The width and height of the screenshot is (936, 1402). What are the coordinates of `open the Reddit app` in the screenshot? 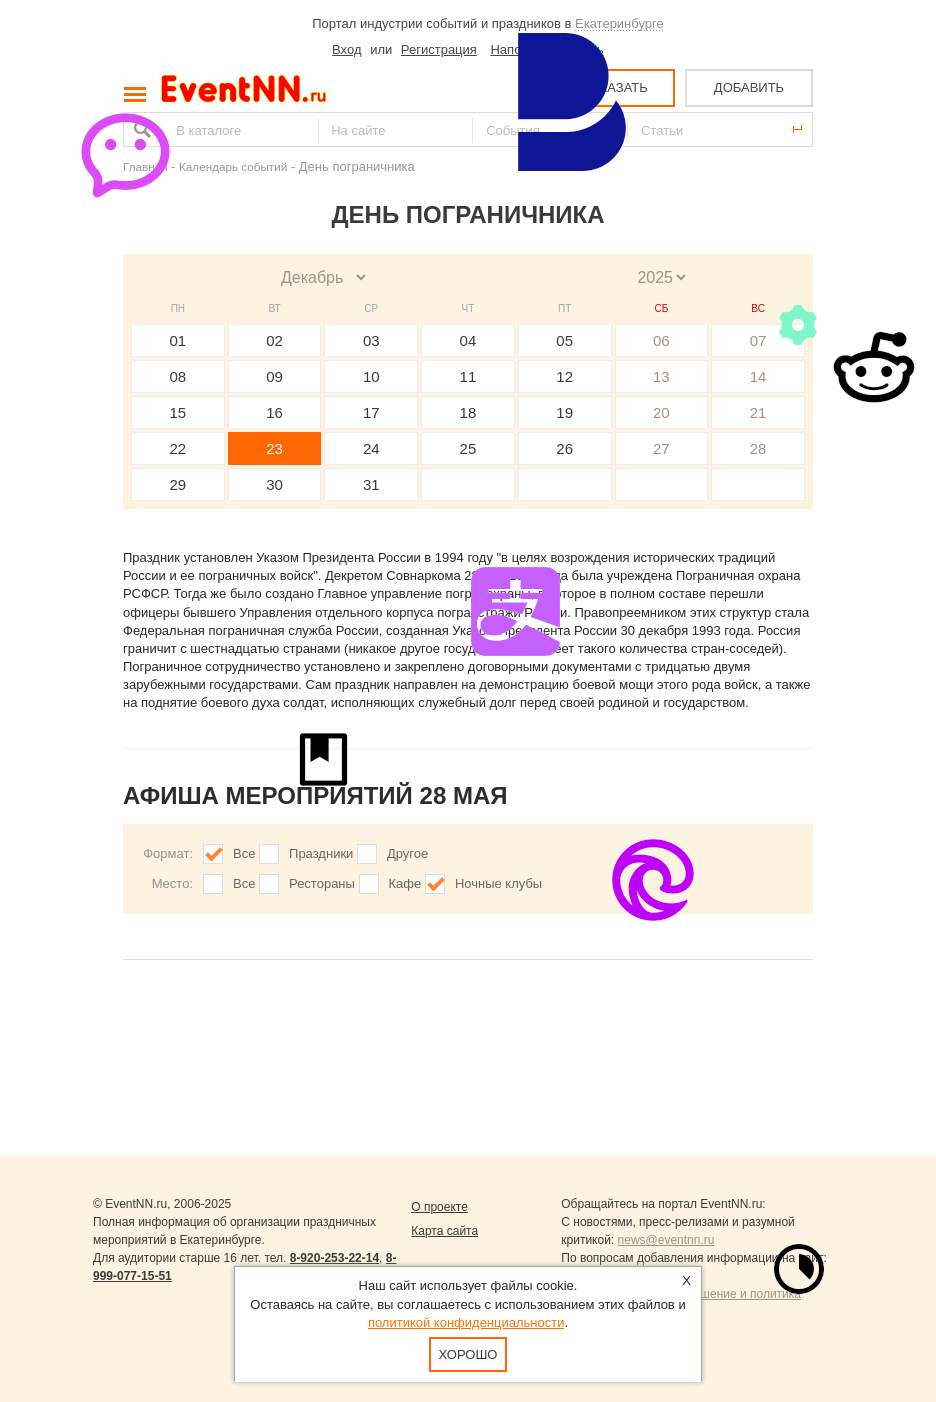 It's located at (874, 366).